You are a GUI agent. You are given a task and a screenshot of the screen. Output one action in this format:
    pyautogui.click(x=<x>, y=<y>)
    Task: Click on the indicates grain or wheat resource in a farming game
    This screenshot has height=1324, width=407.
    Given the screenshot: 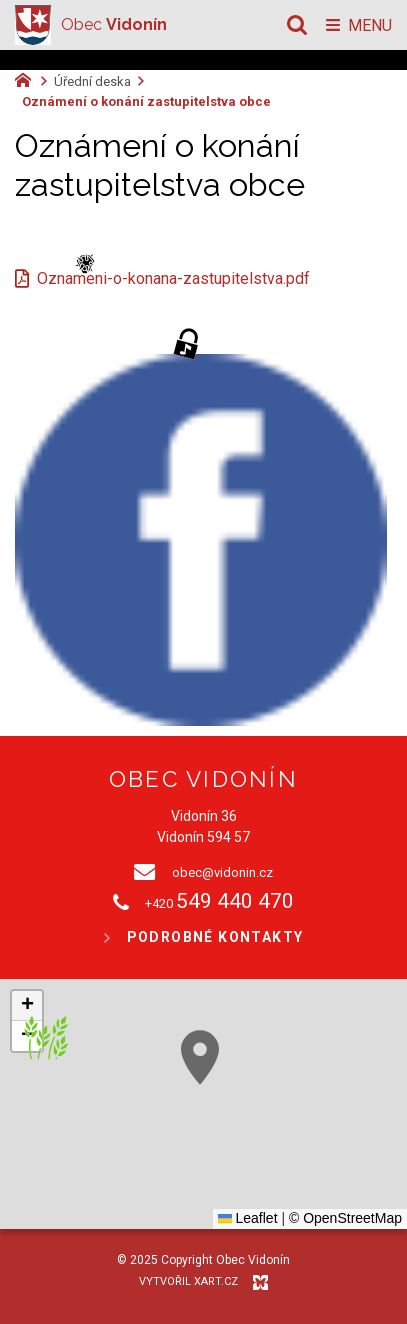 What is the action you would take?
    pyautogui.click(x=46, y=1037)
    